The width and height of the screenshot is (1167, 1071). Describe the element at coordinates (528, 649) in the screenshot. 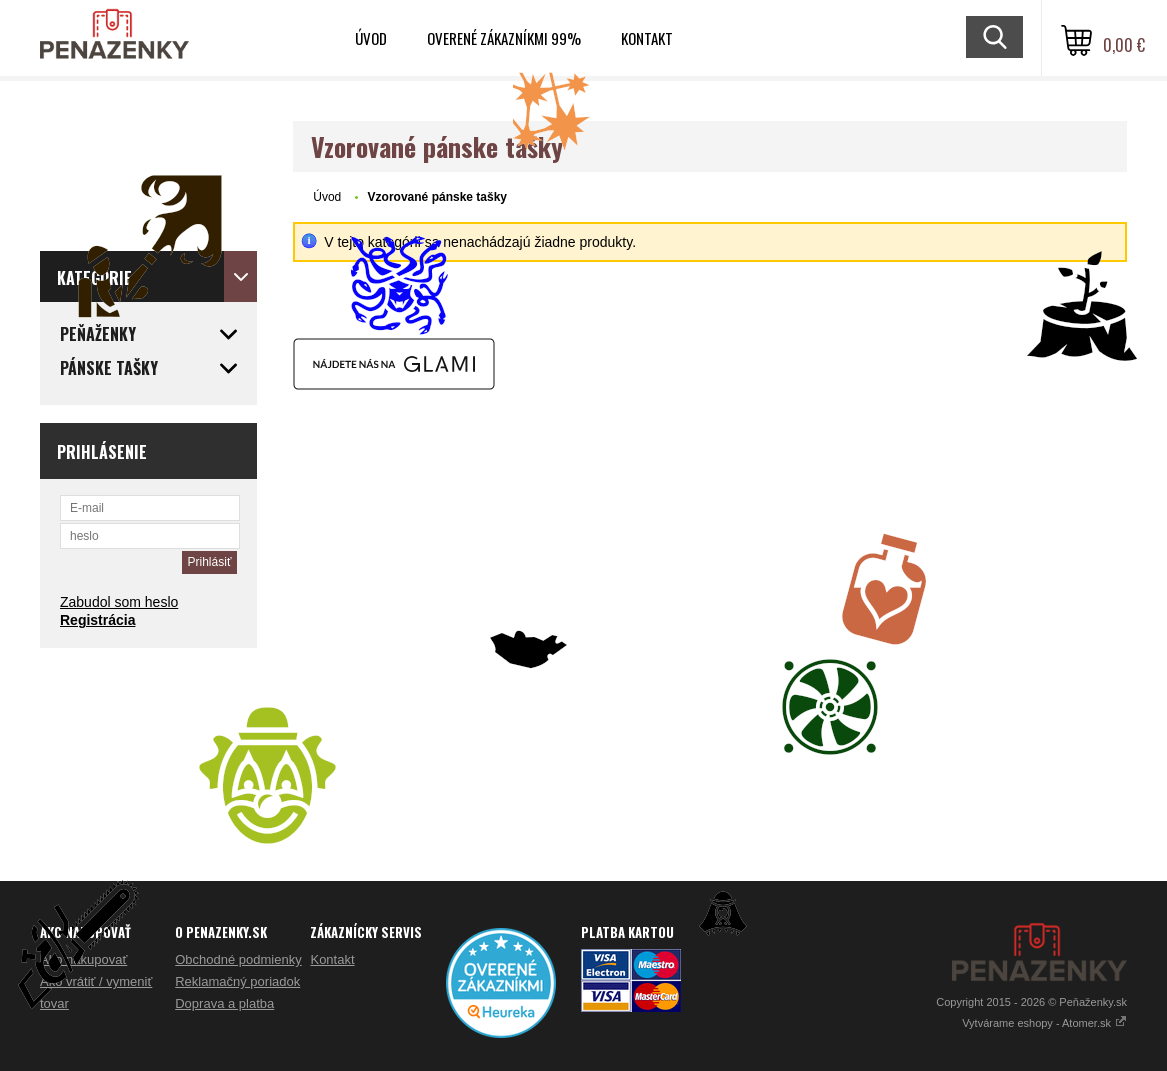

I see `select mongolia as your country or region` at that location.